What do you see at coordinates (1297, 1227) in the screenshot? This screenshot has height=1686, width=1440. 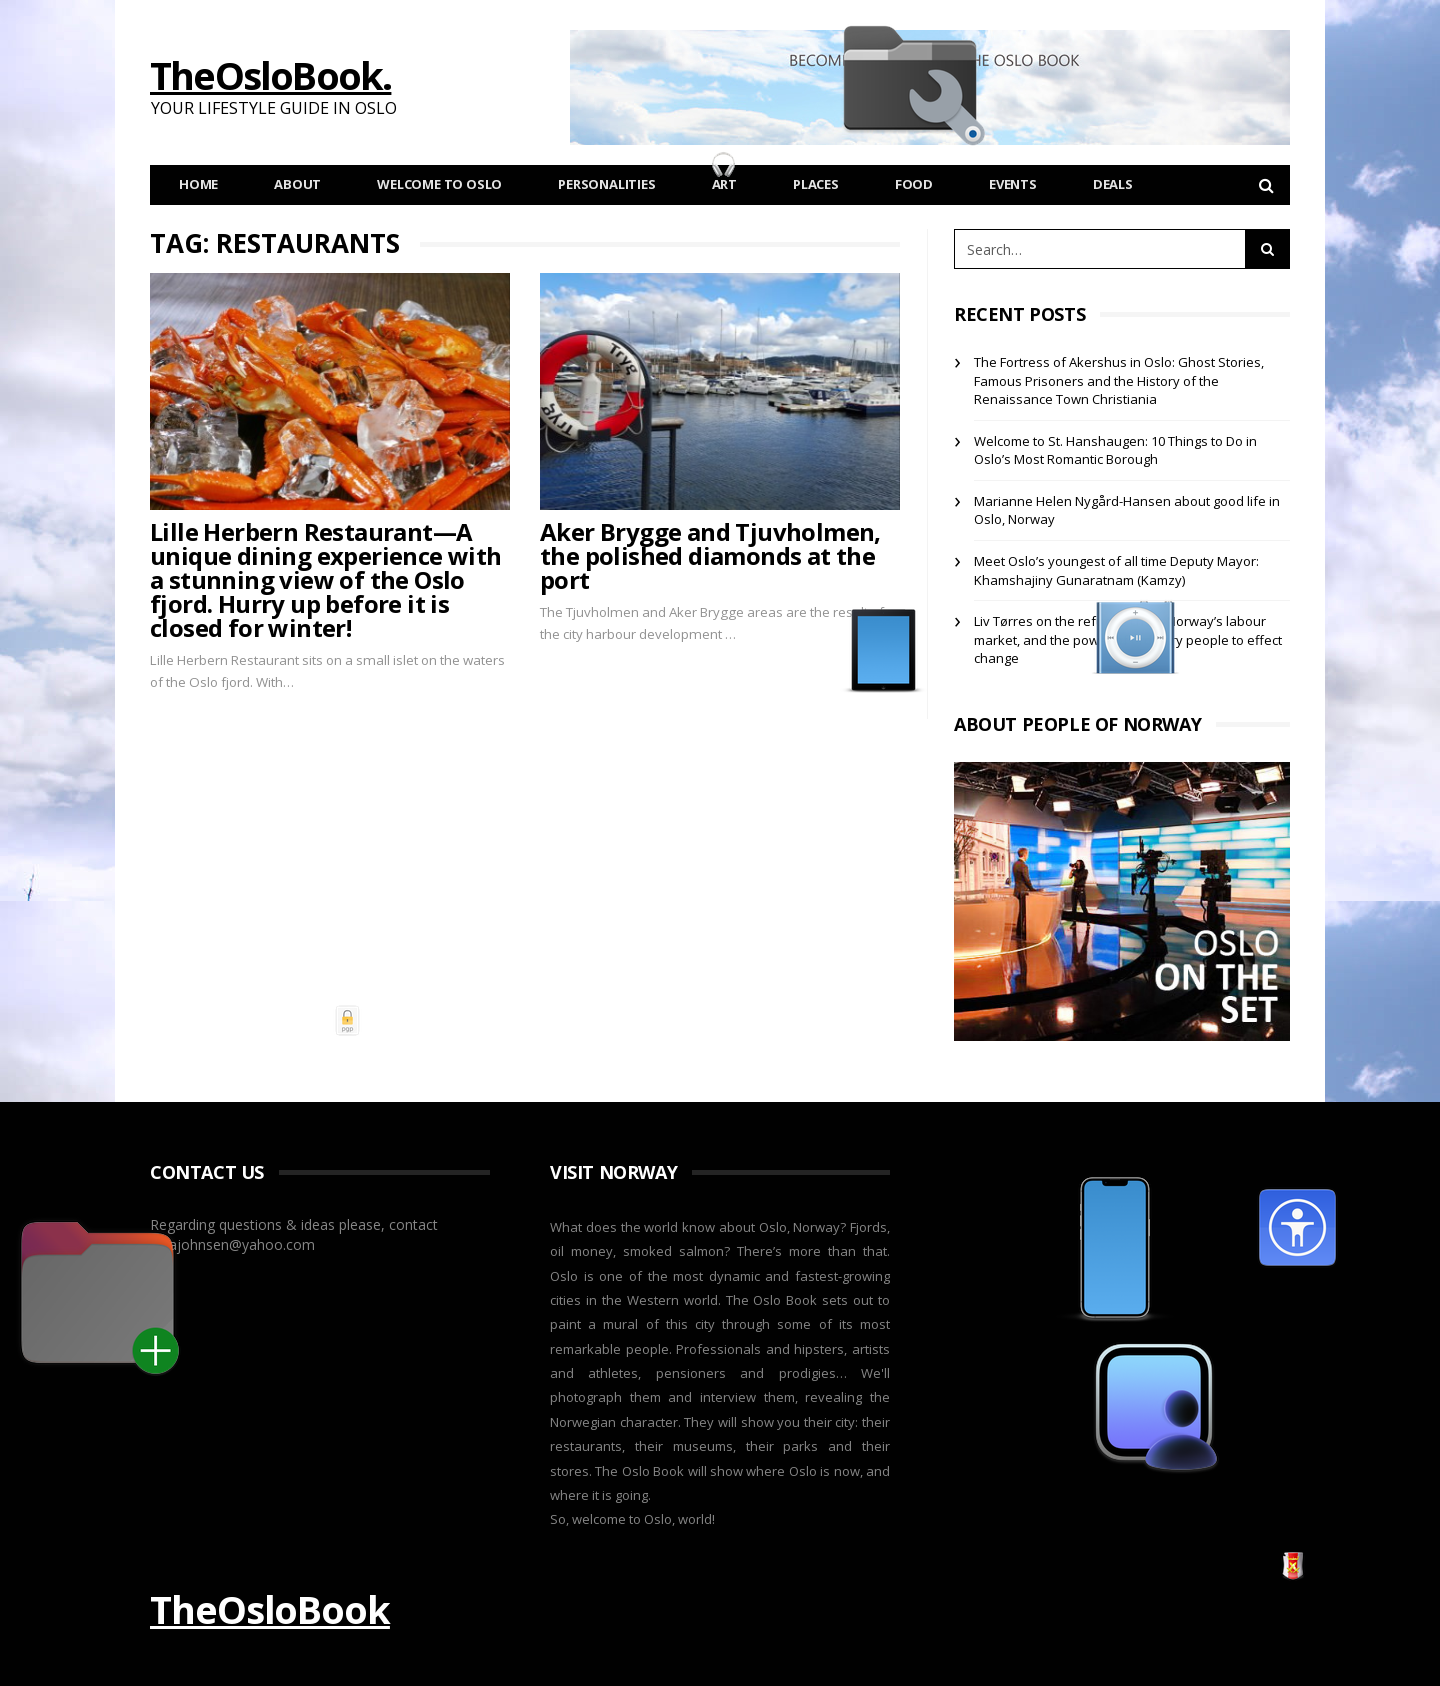 I see `access accessibility settings` at bounding box center [1297, 1227].